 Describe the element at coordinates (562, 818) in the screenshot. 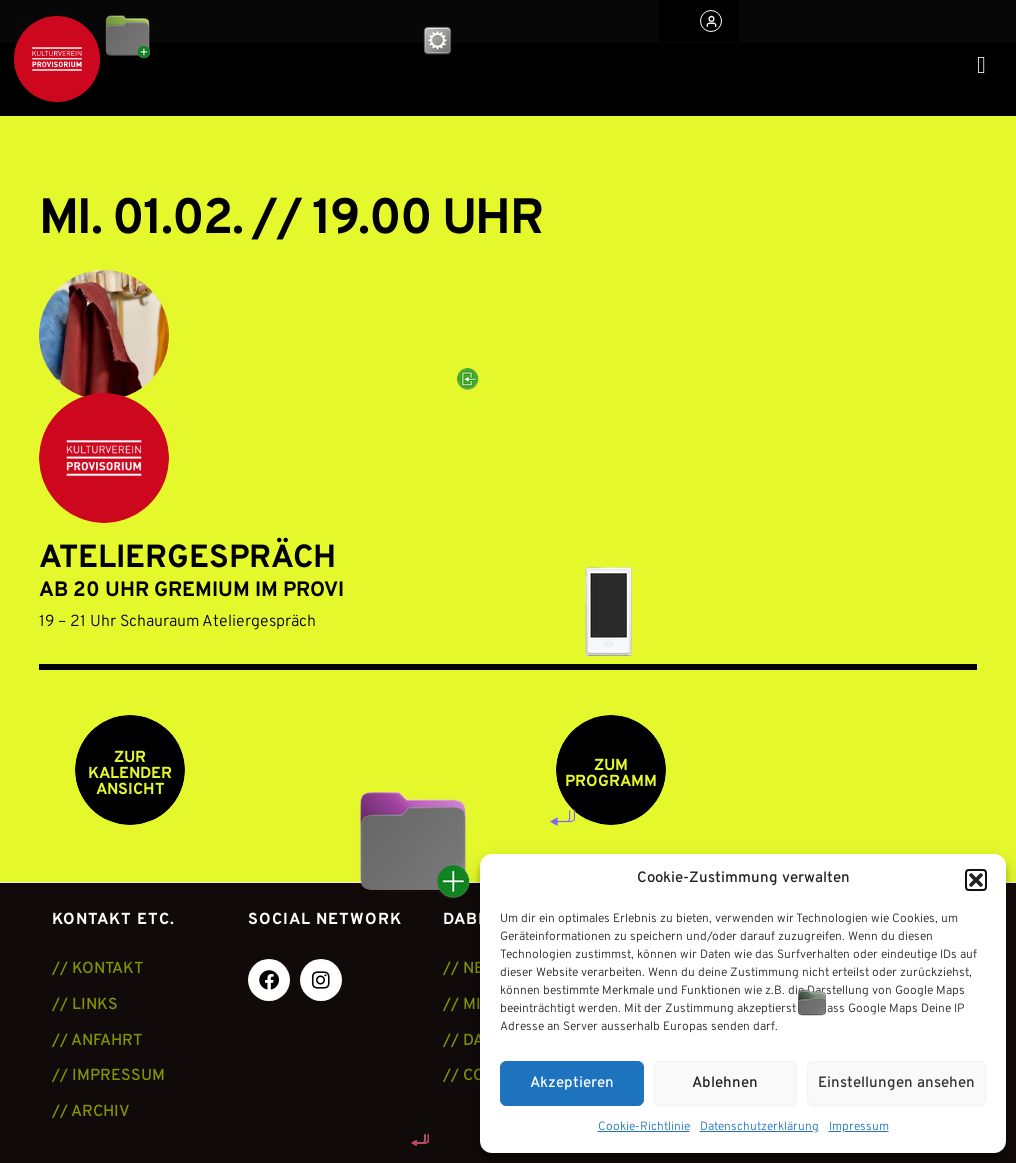

I see `reply to all recipients of an email` at that location.